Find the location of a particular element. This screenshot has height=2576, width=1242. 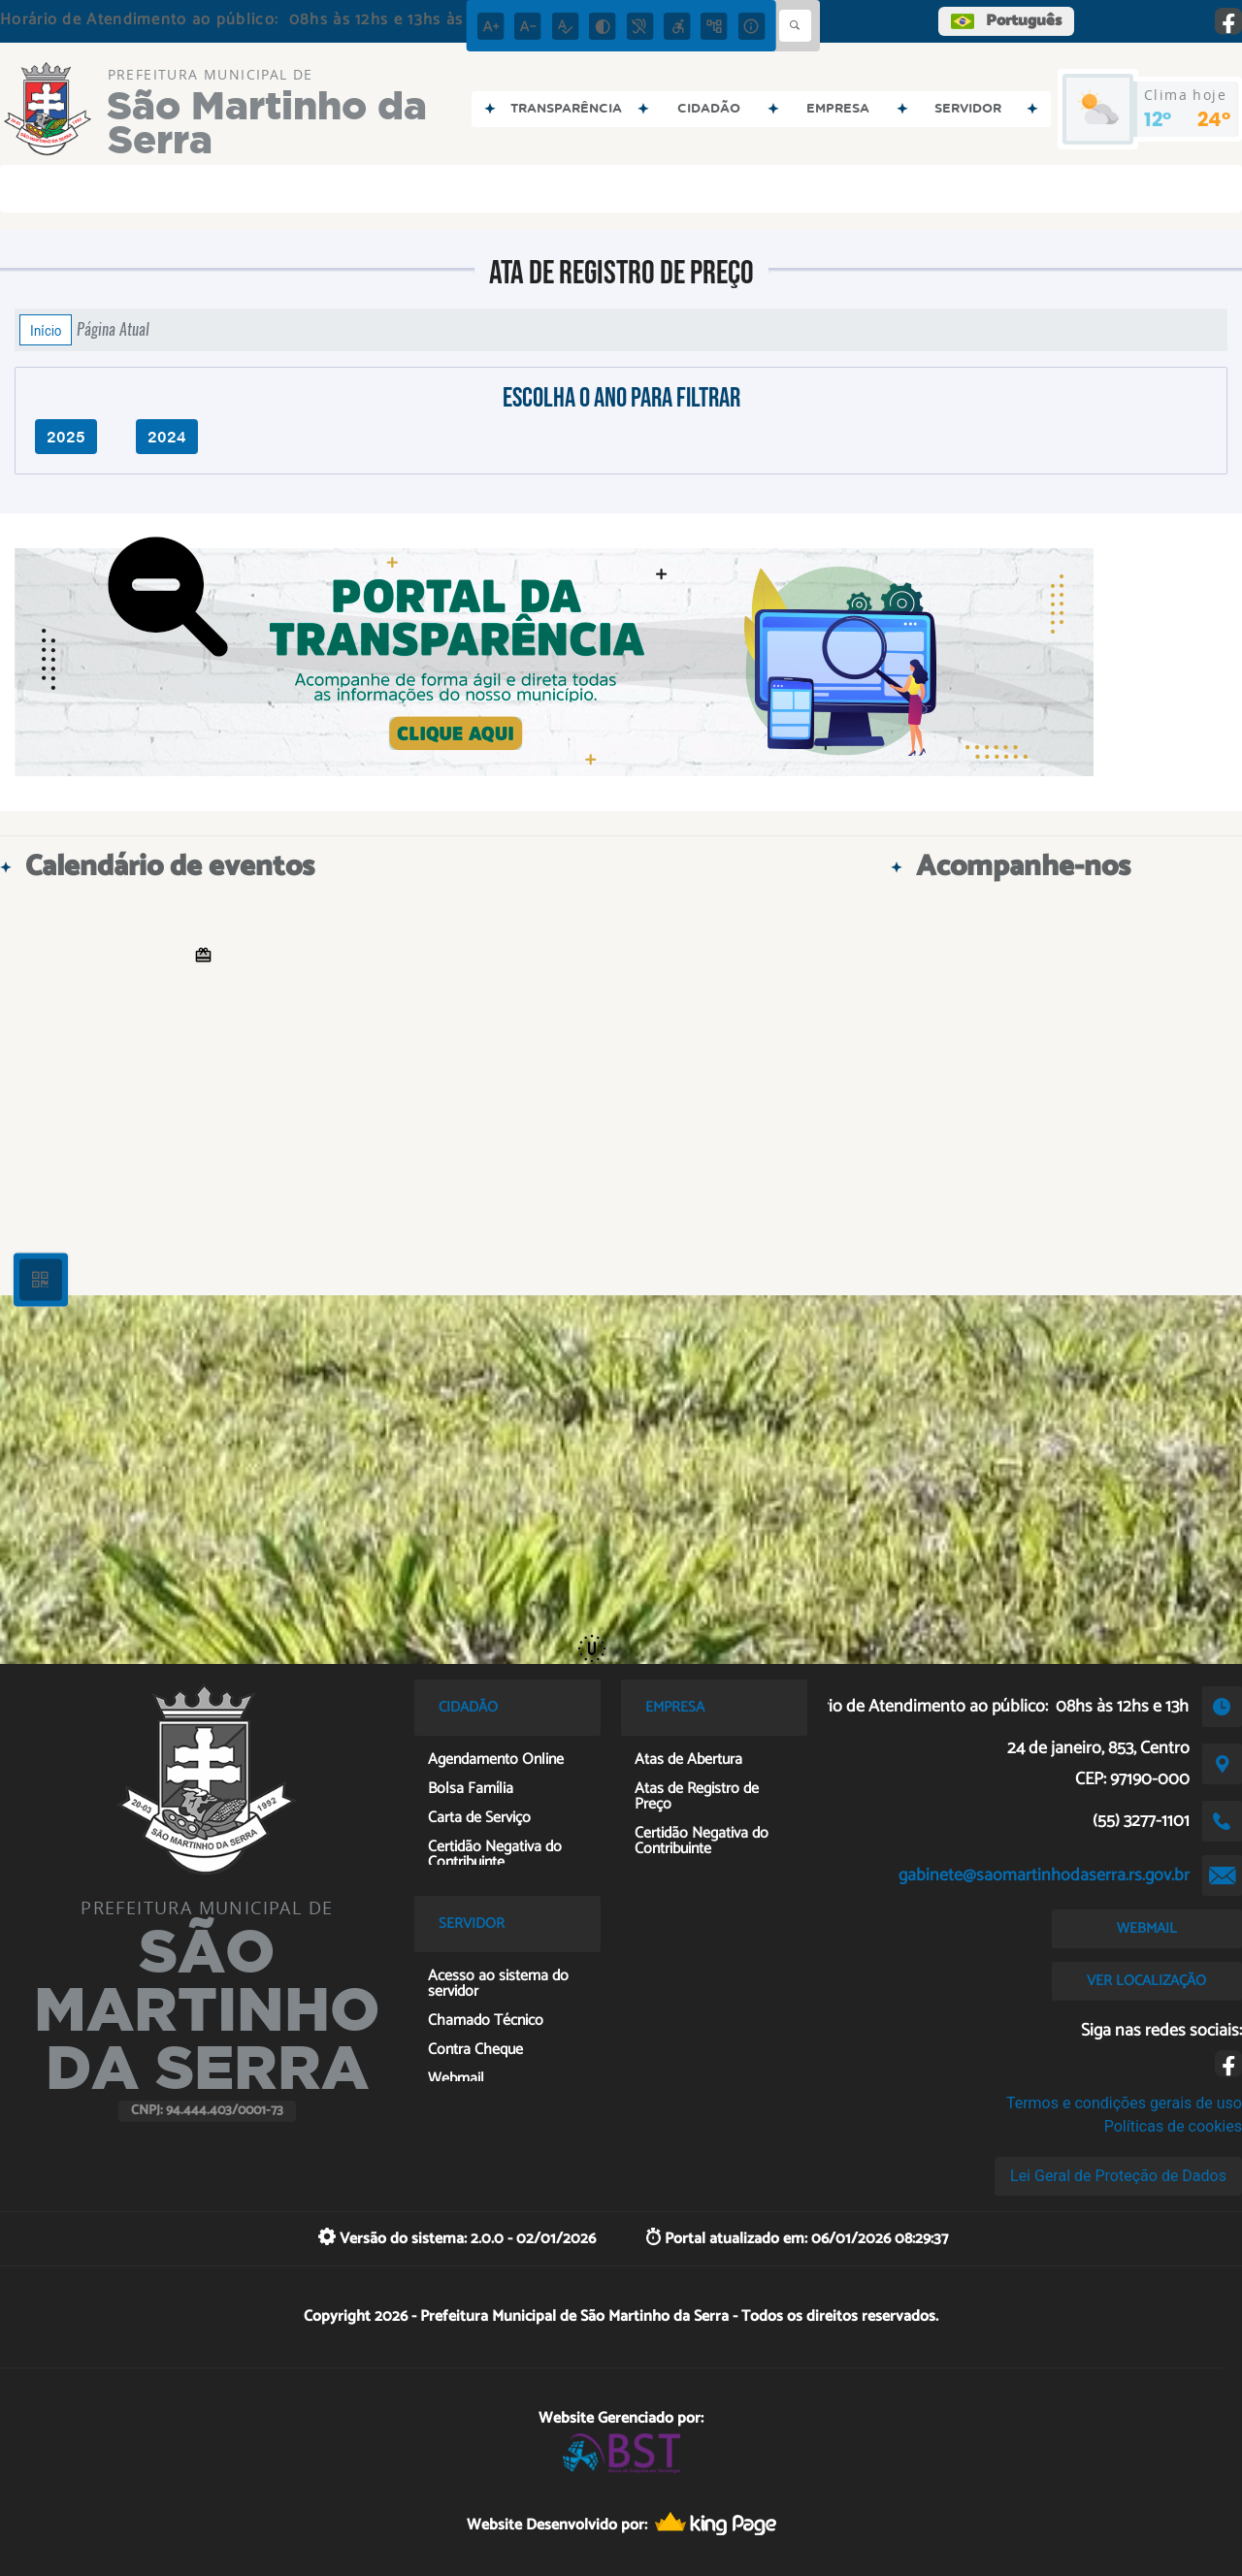

redeem a gift card or promotional code is located at coordinates (203, 955).